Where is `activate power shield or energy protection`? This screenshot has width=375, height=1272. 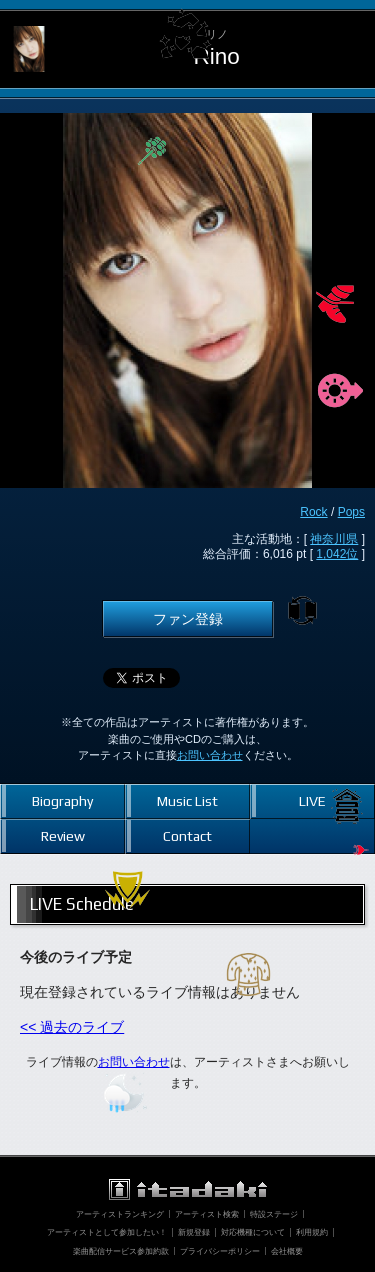 activate power shield or energy protection is located at coordinates (127, 888).